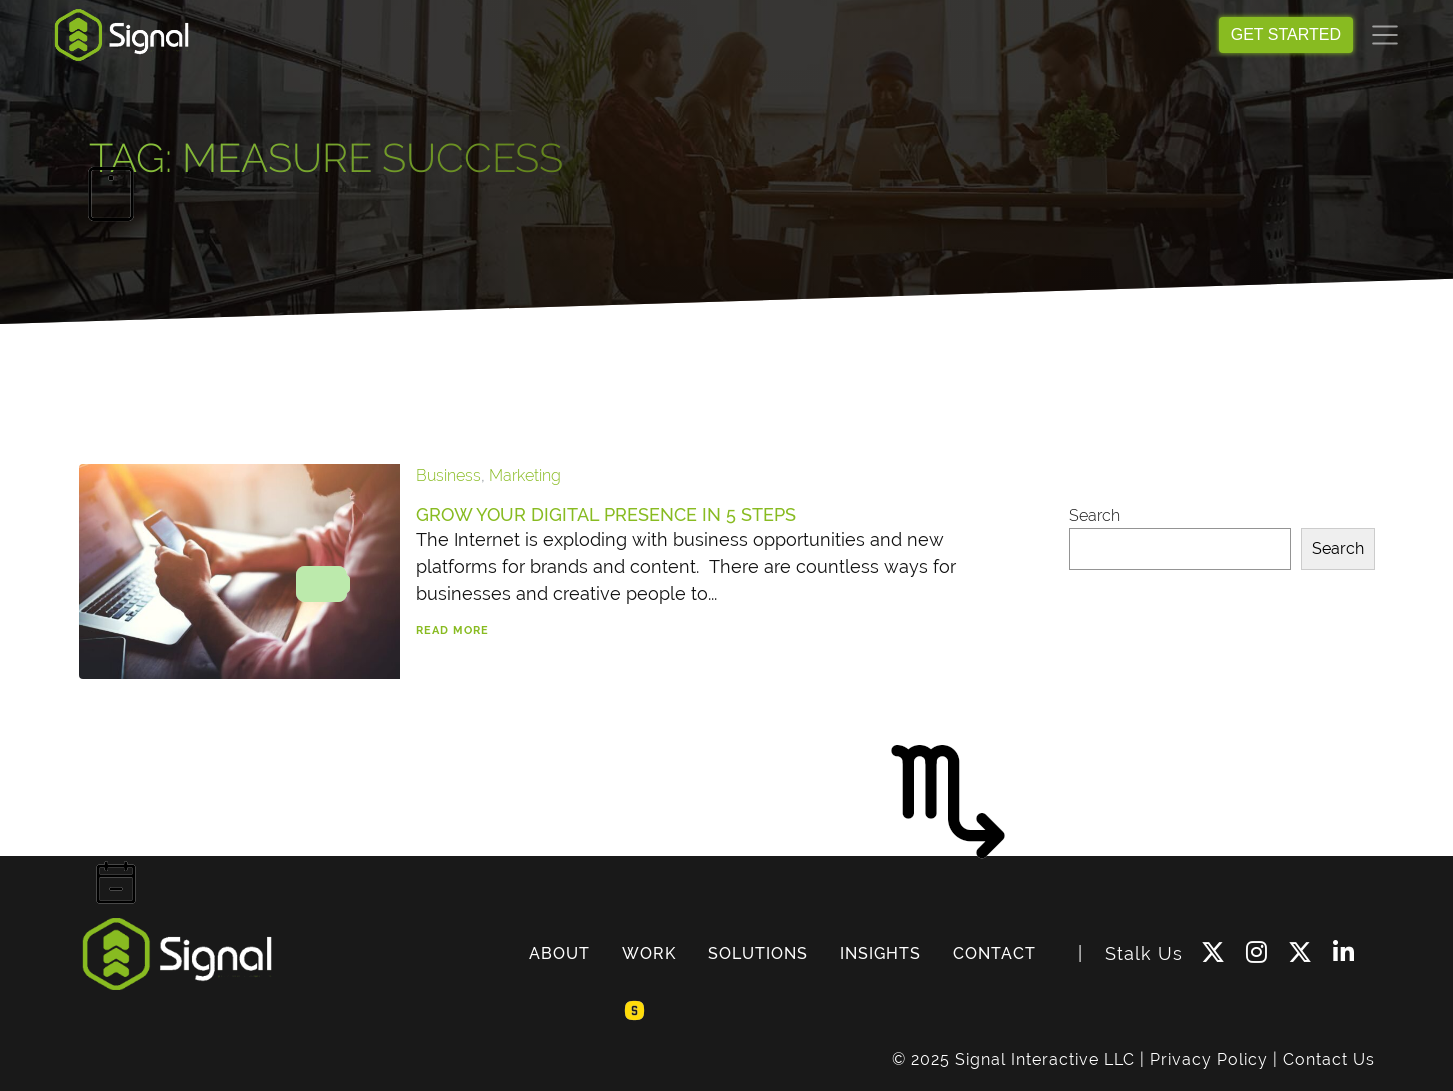 The width and height of the screenshot is (1453, 1091). Describe the element at coordinates (634, 1010) in the screenshot. I see `indicates a word or item starting with "S"` at that location.